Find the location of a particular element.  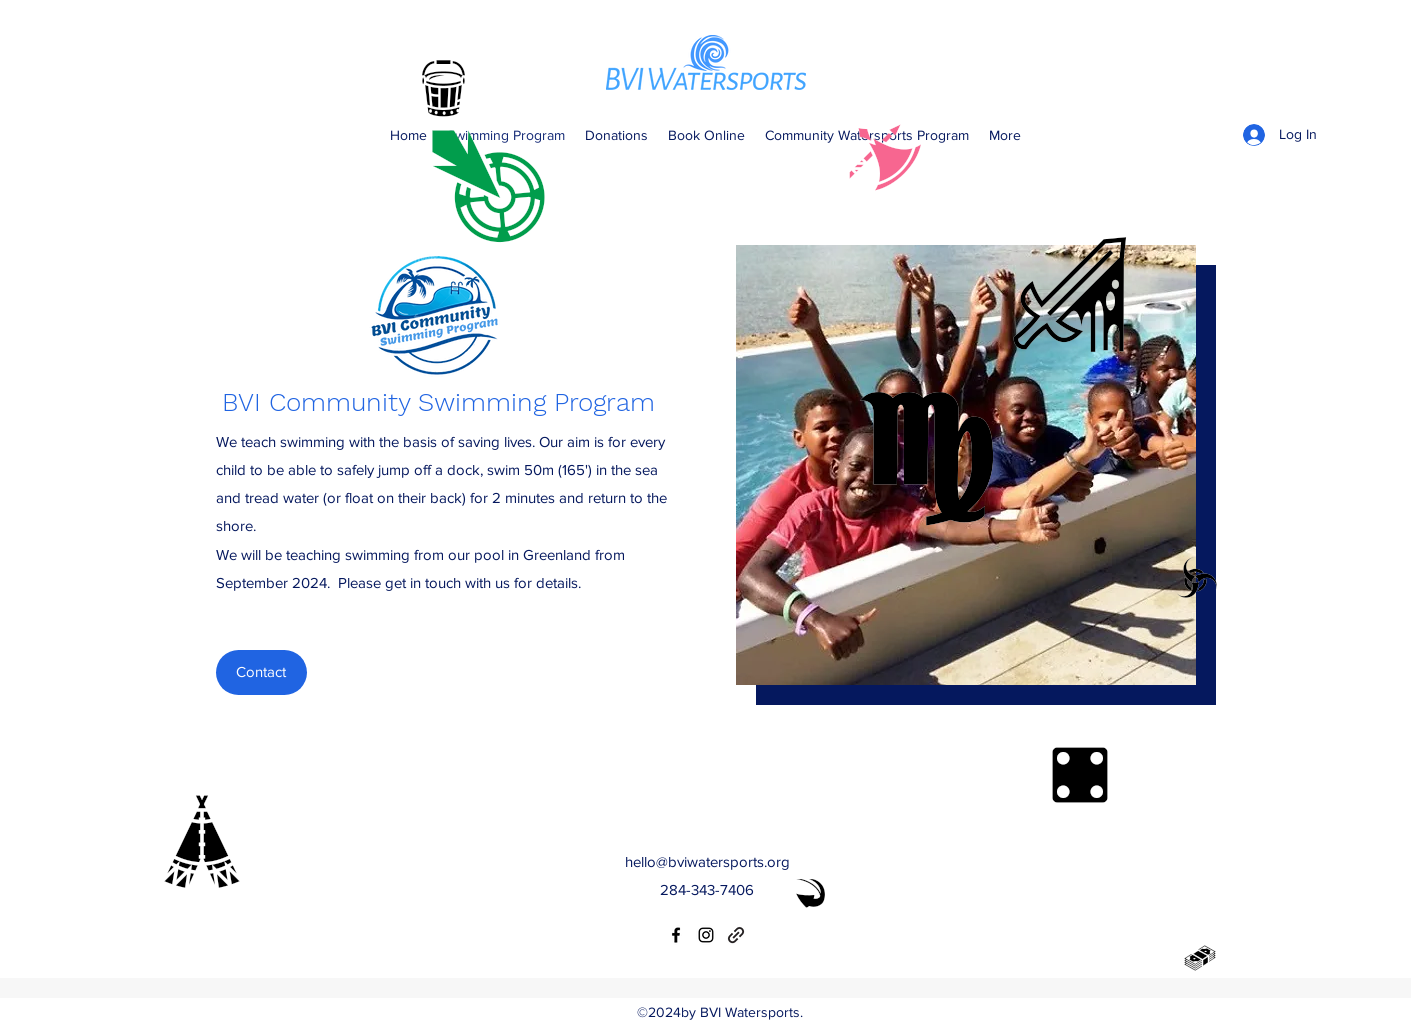

indicates virgo zodiac sign is located at coordinates (927, 459).